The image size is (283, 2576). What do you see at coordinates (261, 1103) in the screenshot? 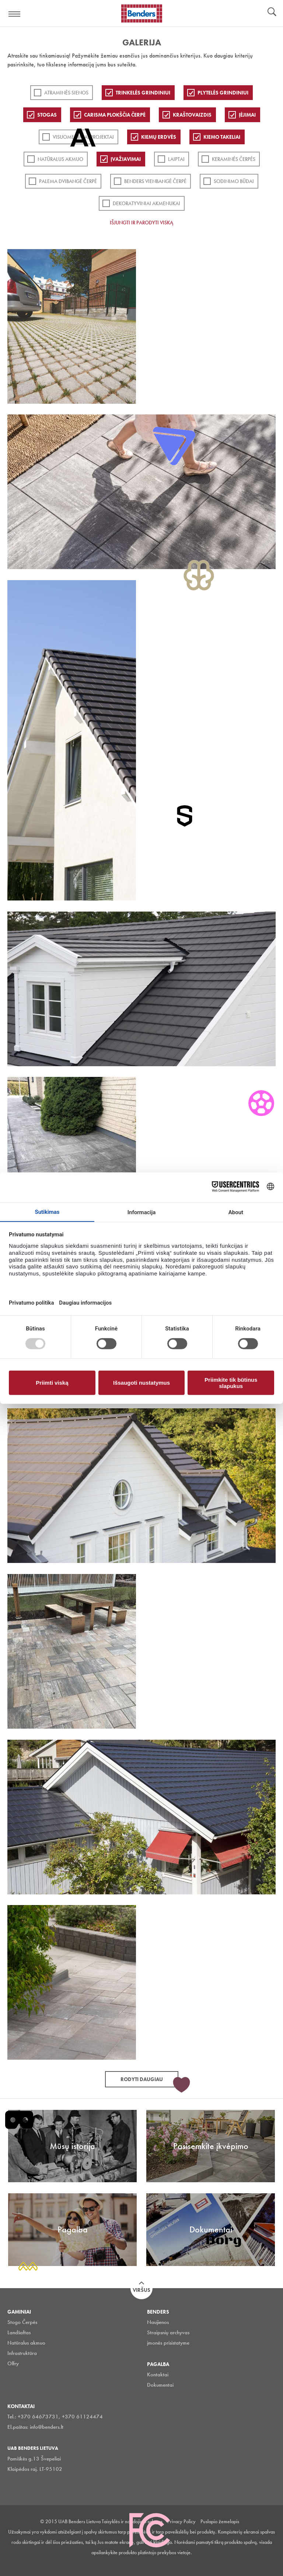
I see `access football or soccer content` at bounding box center [261, 1103].